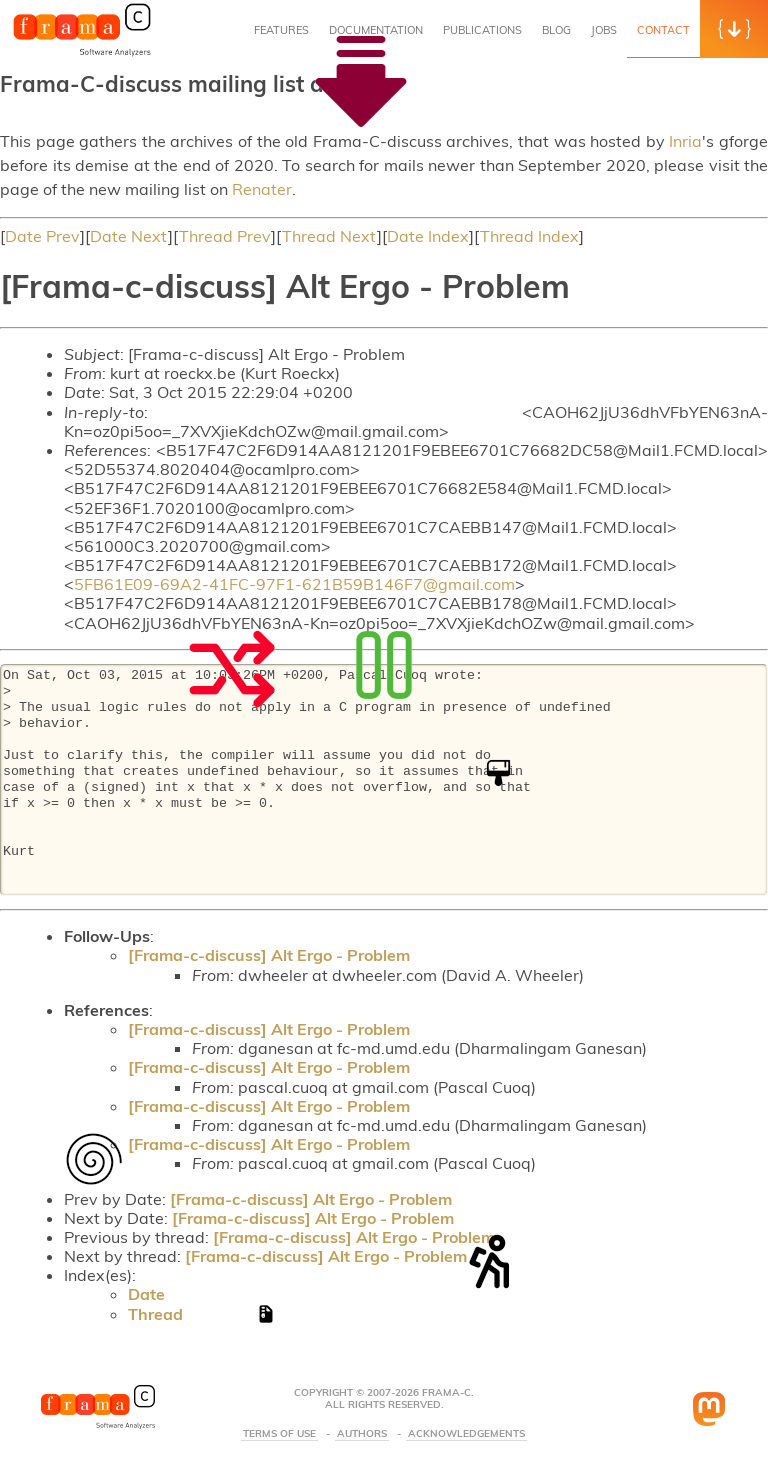  Describe the element at coordinates (384, 665) in the screenshot. I see `stretch or resize content vertically` at that location.